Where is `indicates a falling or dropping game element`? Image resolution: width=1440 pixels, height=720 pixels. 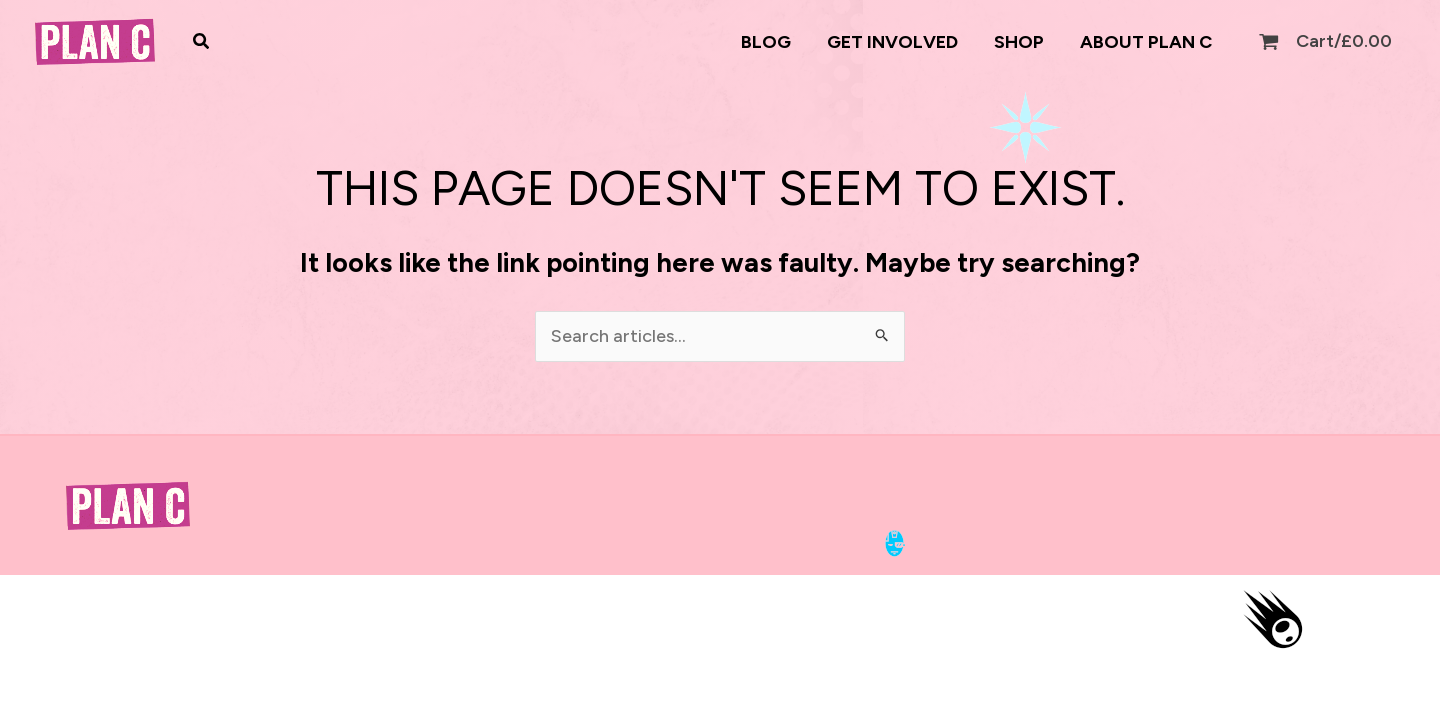 indicates a falling or dropping game element is located at coordinates (1273, 619).